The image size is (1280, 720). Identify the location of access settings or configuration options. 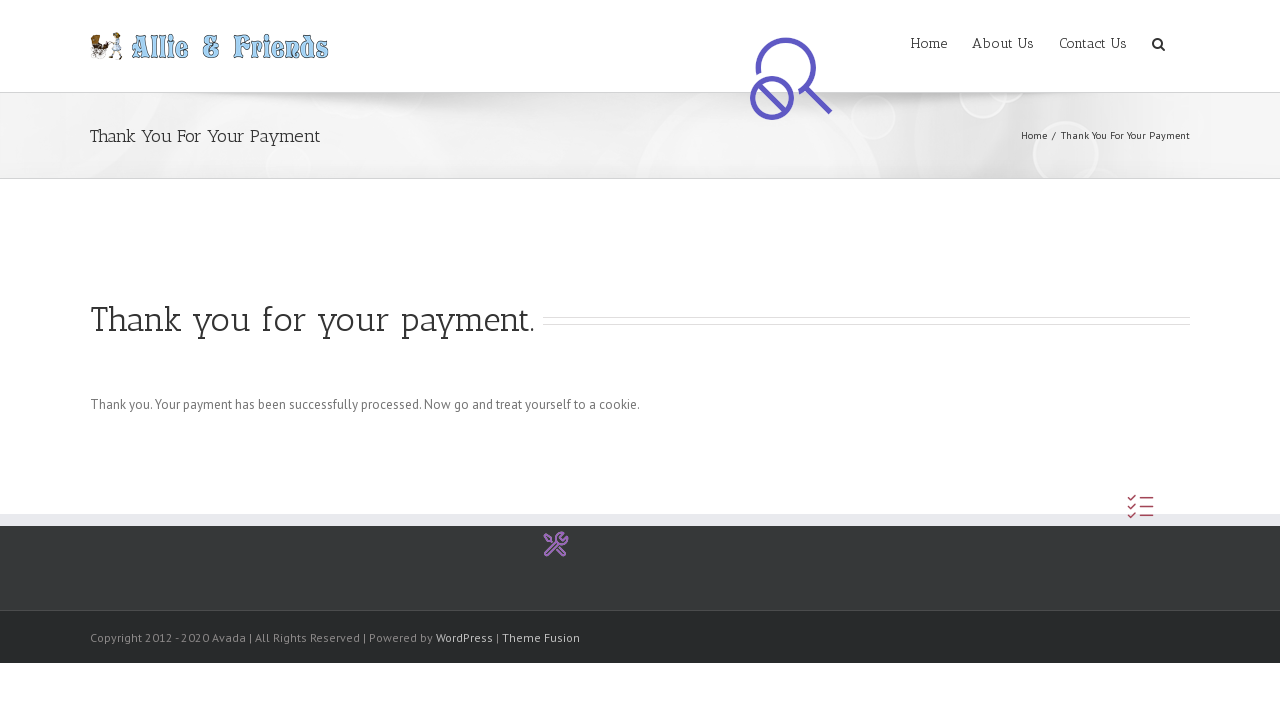
(556, 544).